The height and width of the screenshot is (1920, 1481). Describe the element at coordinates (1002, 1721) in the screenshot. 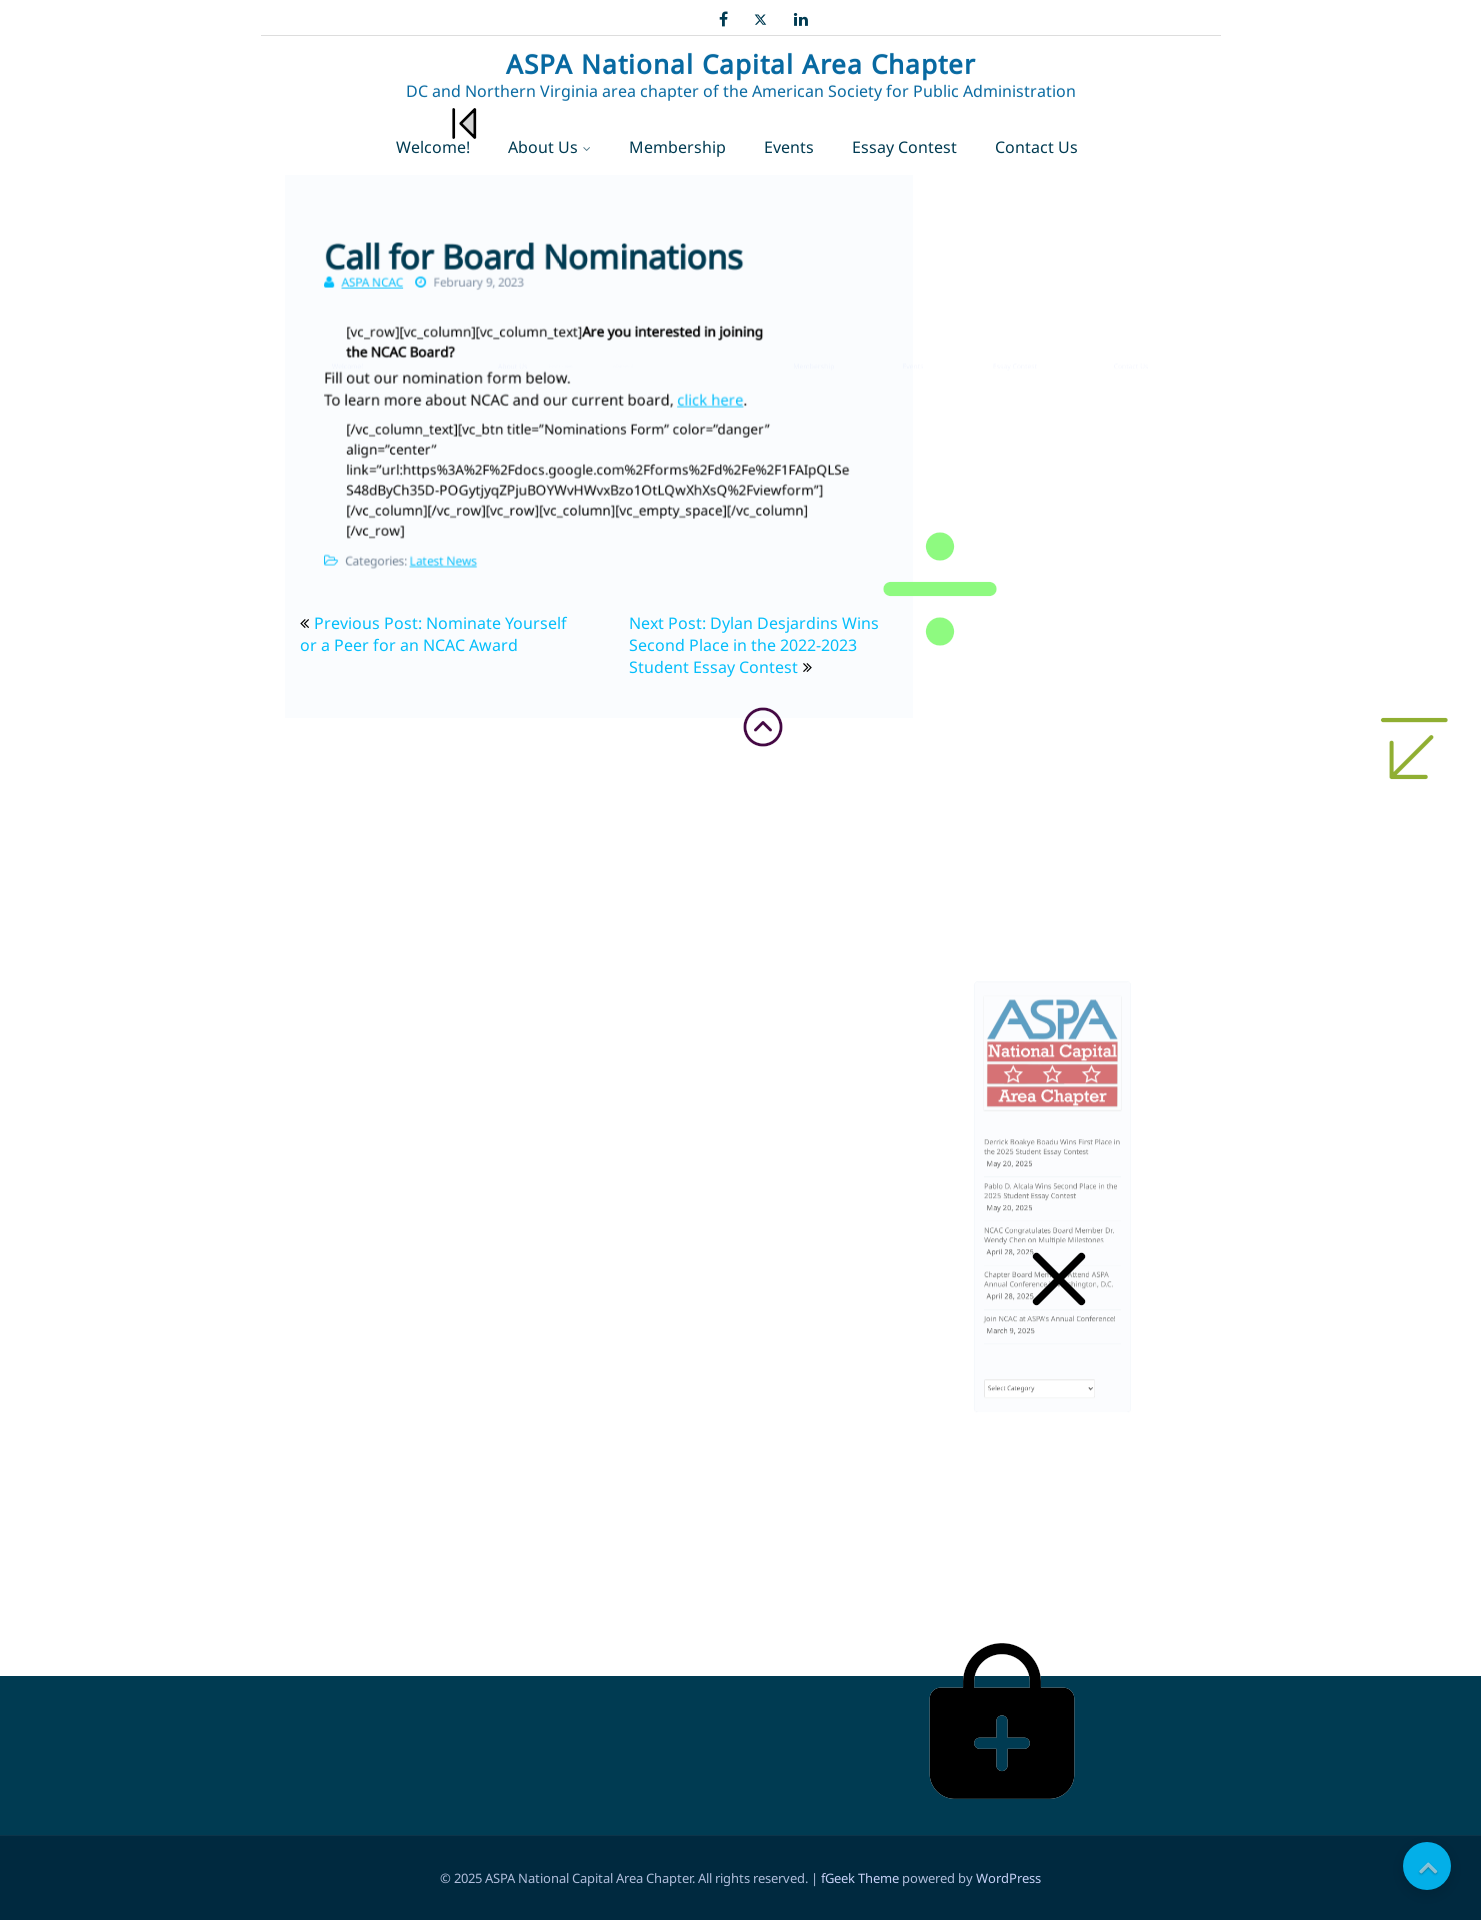

I see `add item to shopping bag` at that location.